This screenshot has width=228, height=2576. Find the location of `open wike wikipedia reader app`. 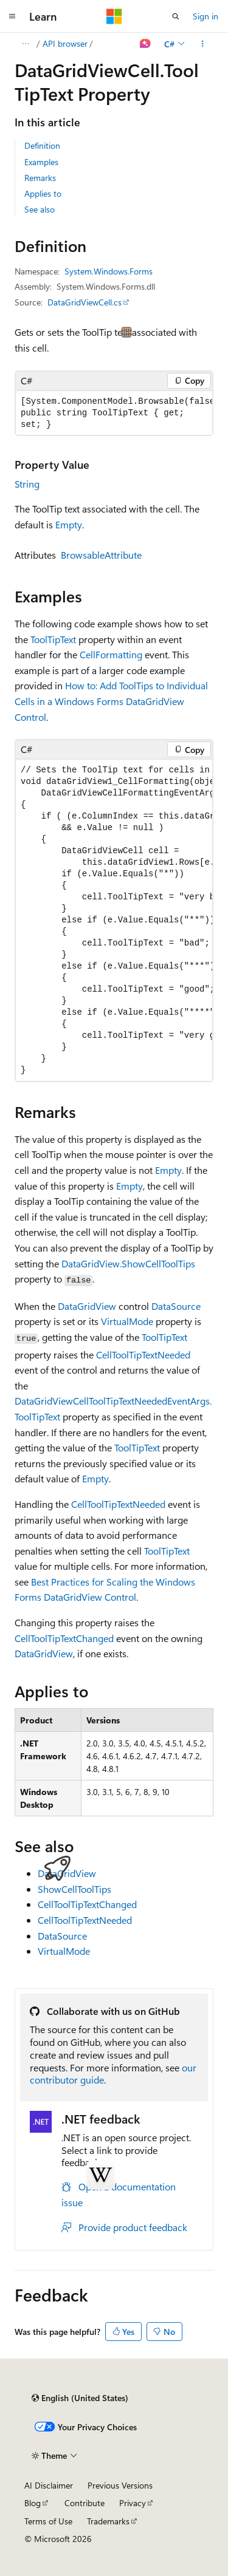

open wike wikipedia reader app is located at coordinates (100, 2175).